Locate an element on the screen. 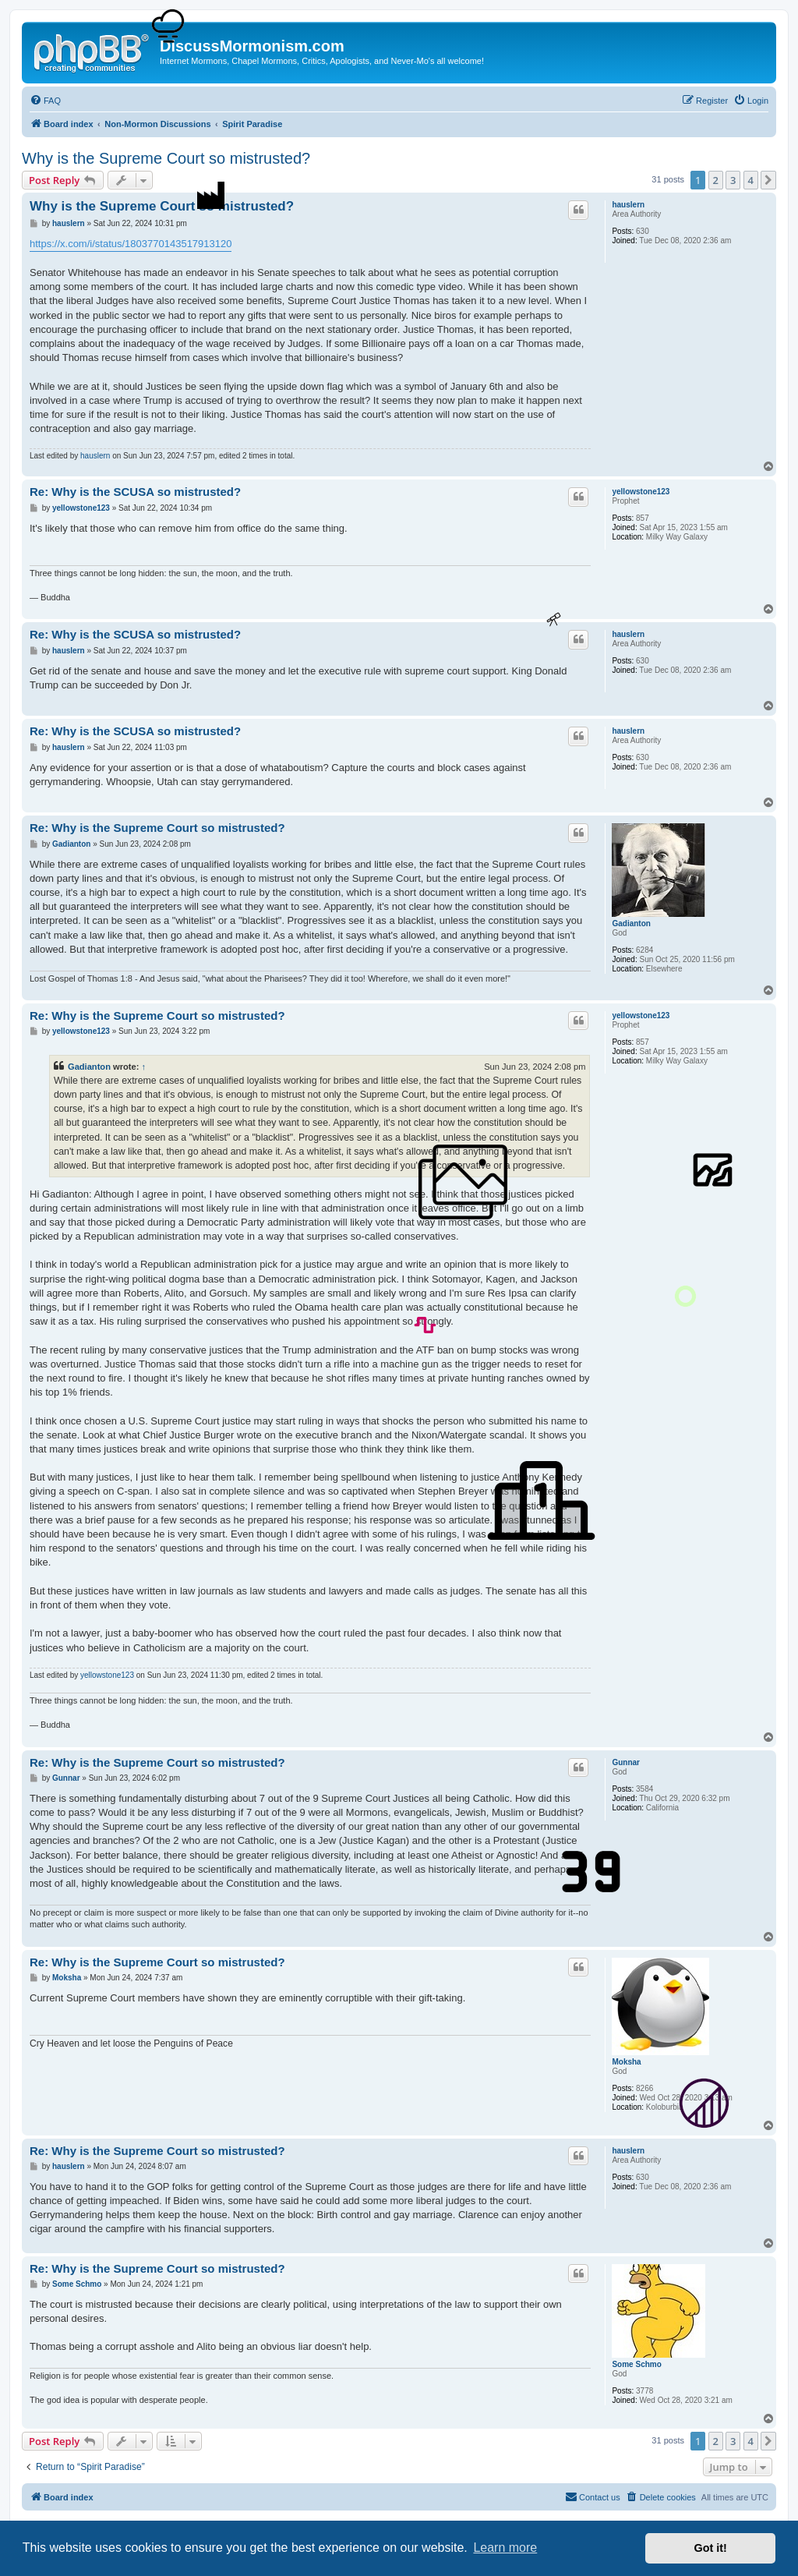  indicates a broken or corrupted image file is located at coordinates (712, 1169).